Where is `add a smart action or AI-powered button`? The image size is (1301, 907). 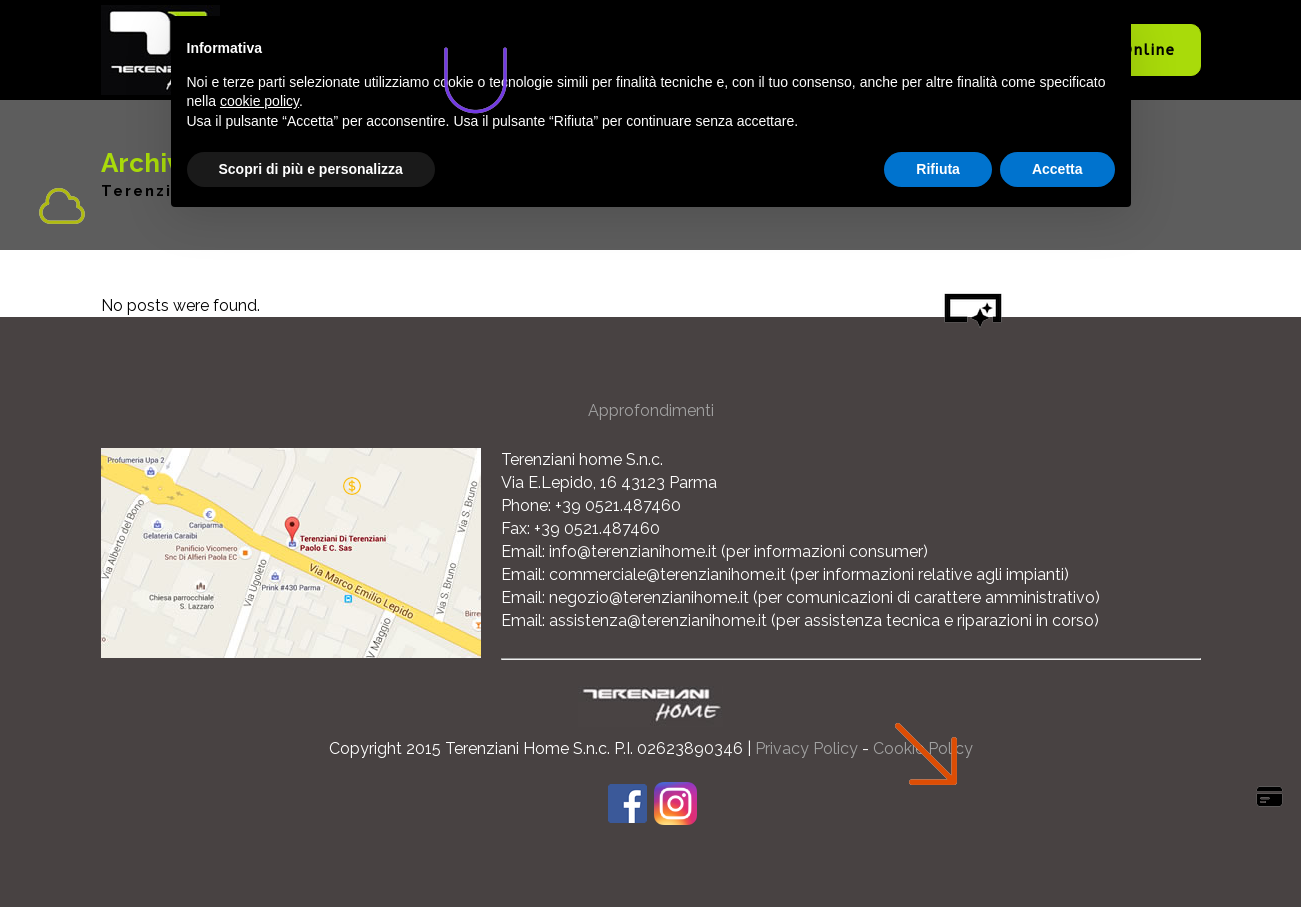
add a smart action or AI-powered button is located at coordinates (973, 308).